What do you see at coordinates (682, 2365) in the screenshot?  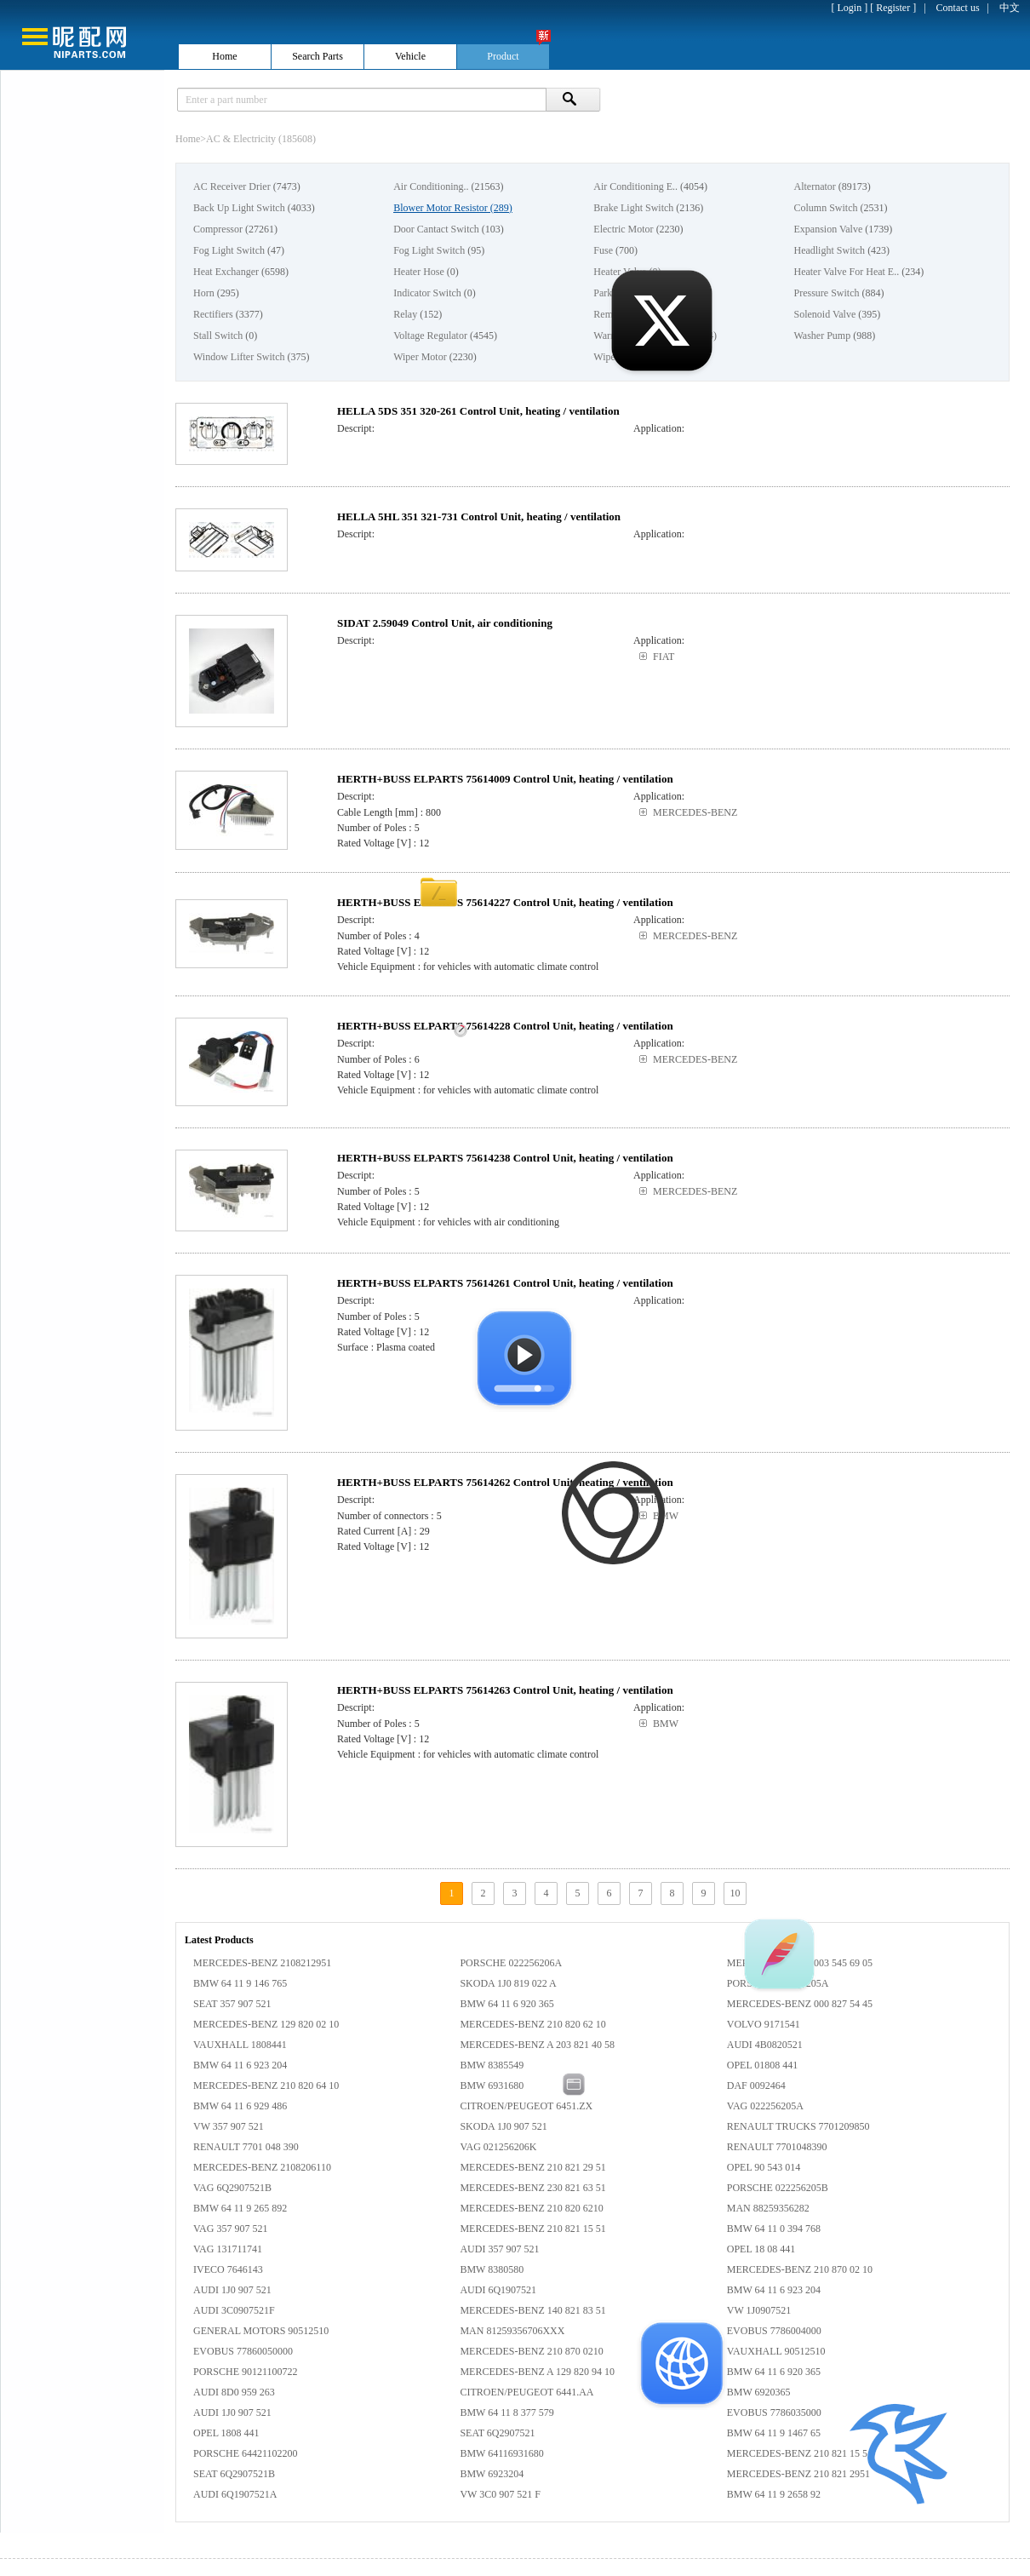 I see `open network settings and preferences` at bounding box center [682, 2365].